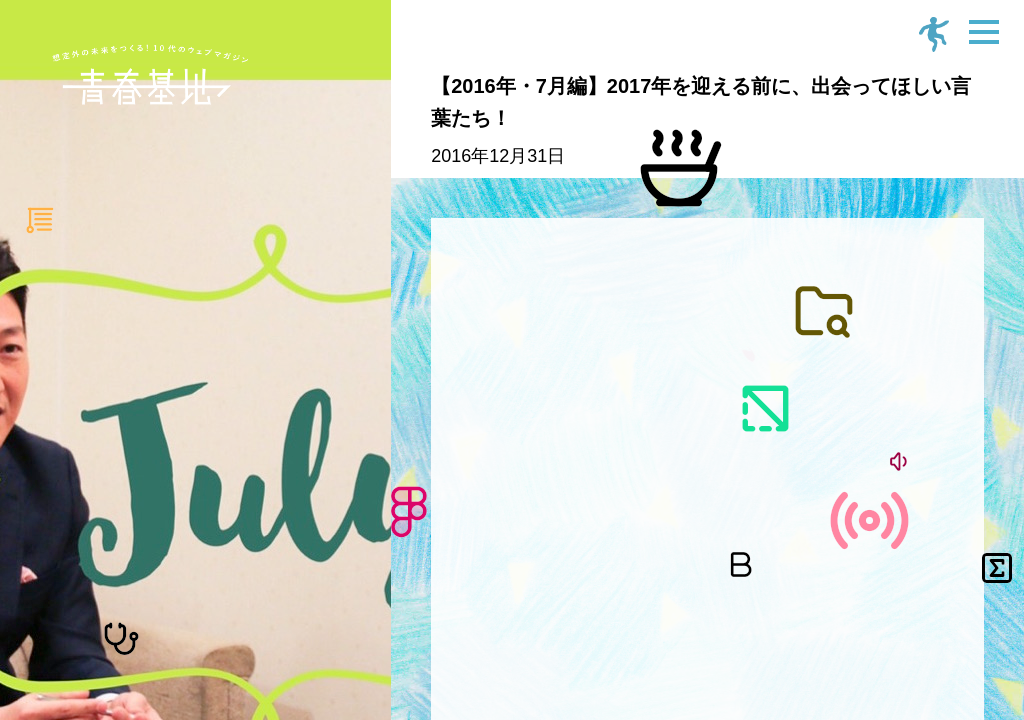 The height and width of the screenshot is (720, 1024). Describe the element at coordinates (408, 511) in the screenshot. I see `open figma design file` at that location.